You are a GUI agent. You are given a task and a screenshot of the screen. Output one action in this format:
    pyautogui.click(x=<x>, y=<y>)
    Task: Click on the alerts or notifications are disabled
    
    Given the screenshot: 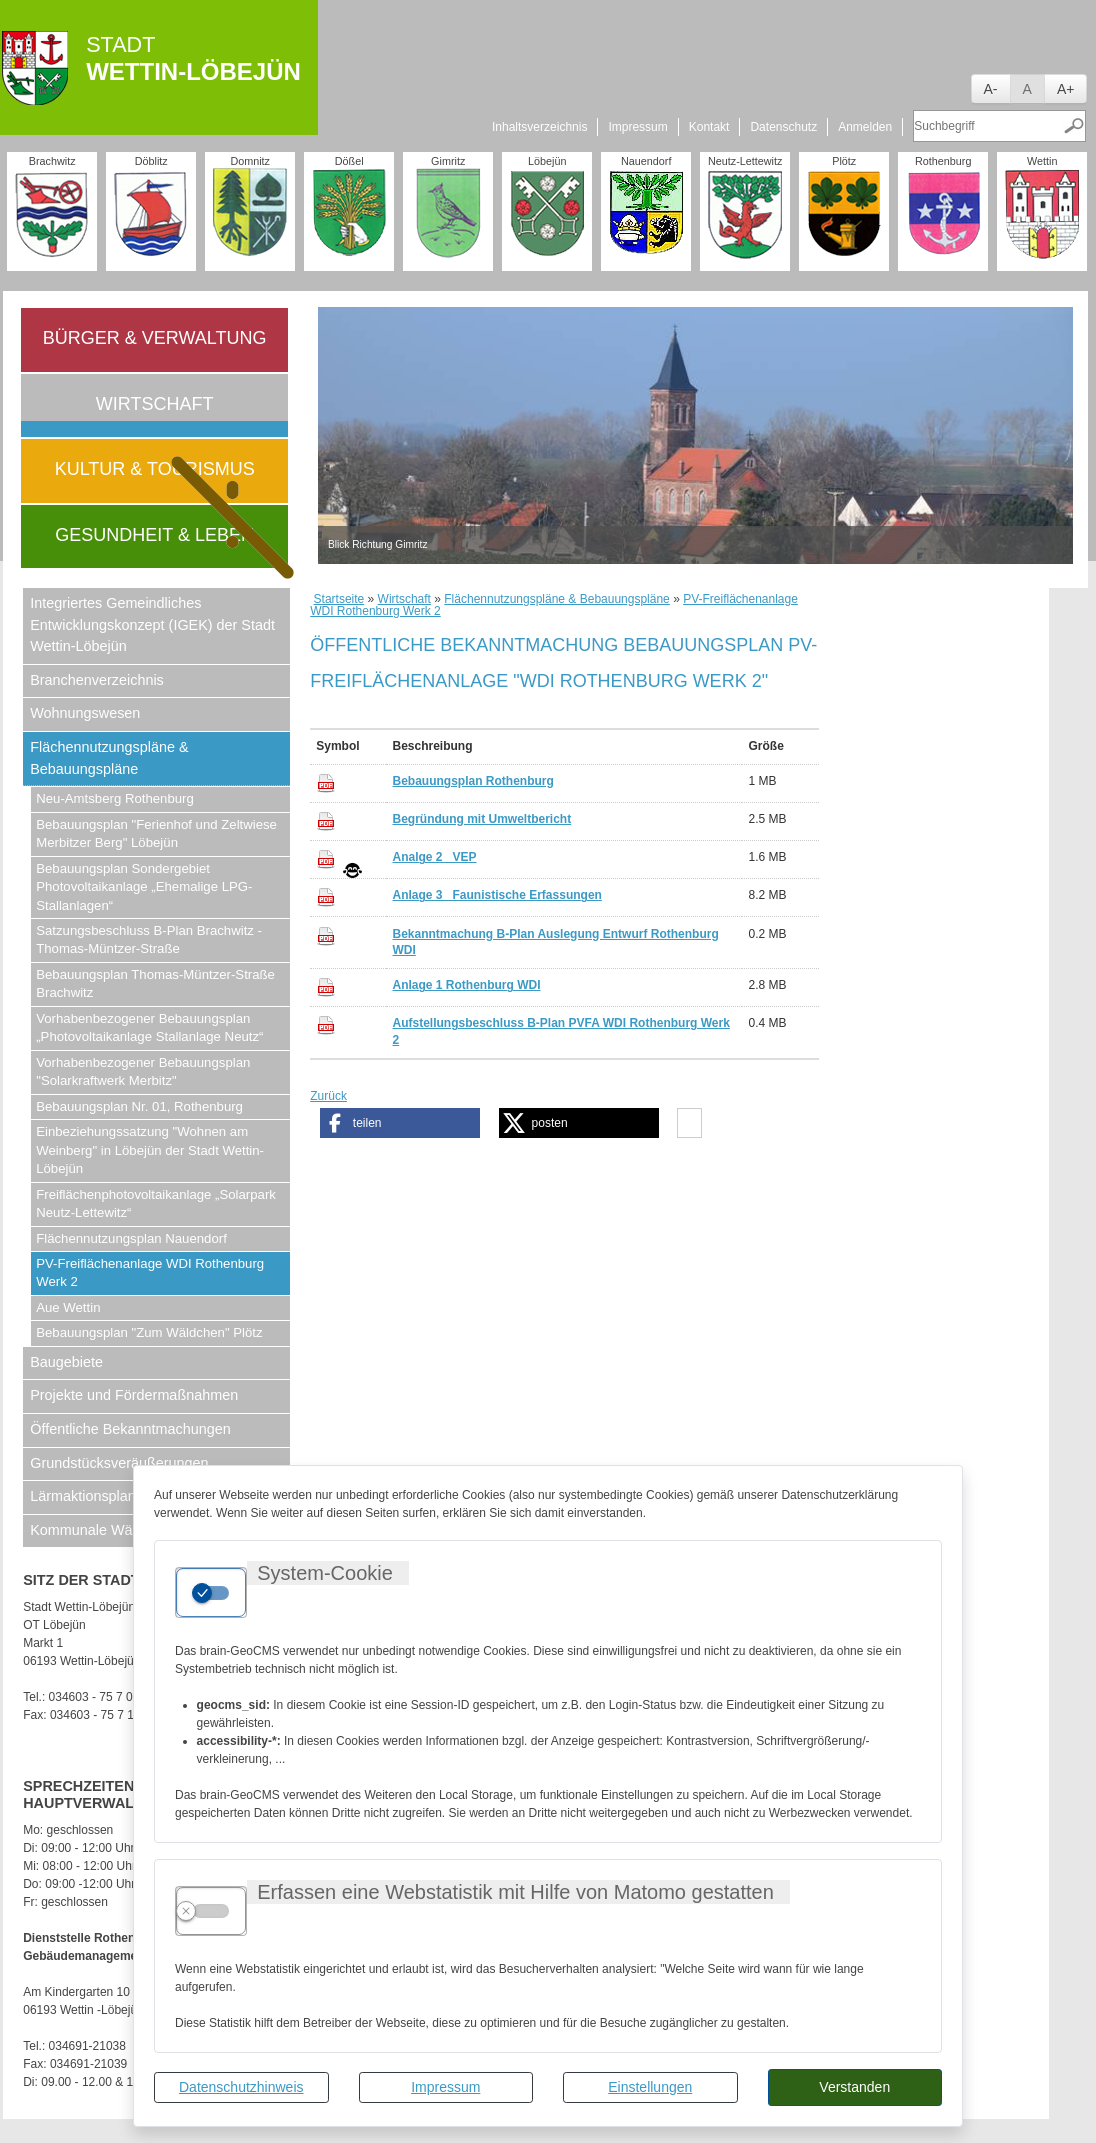 What is the action you would take?
    pyautogui.click(x=232, y=517)
    